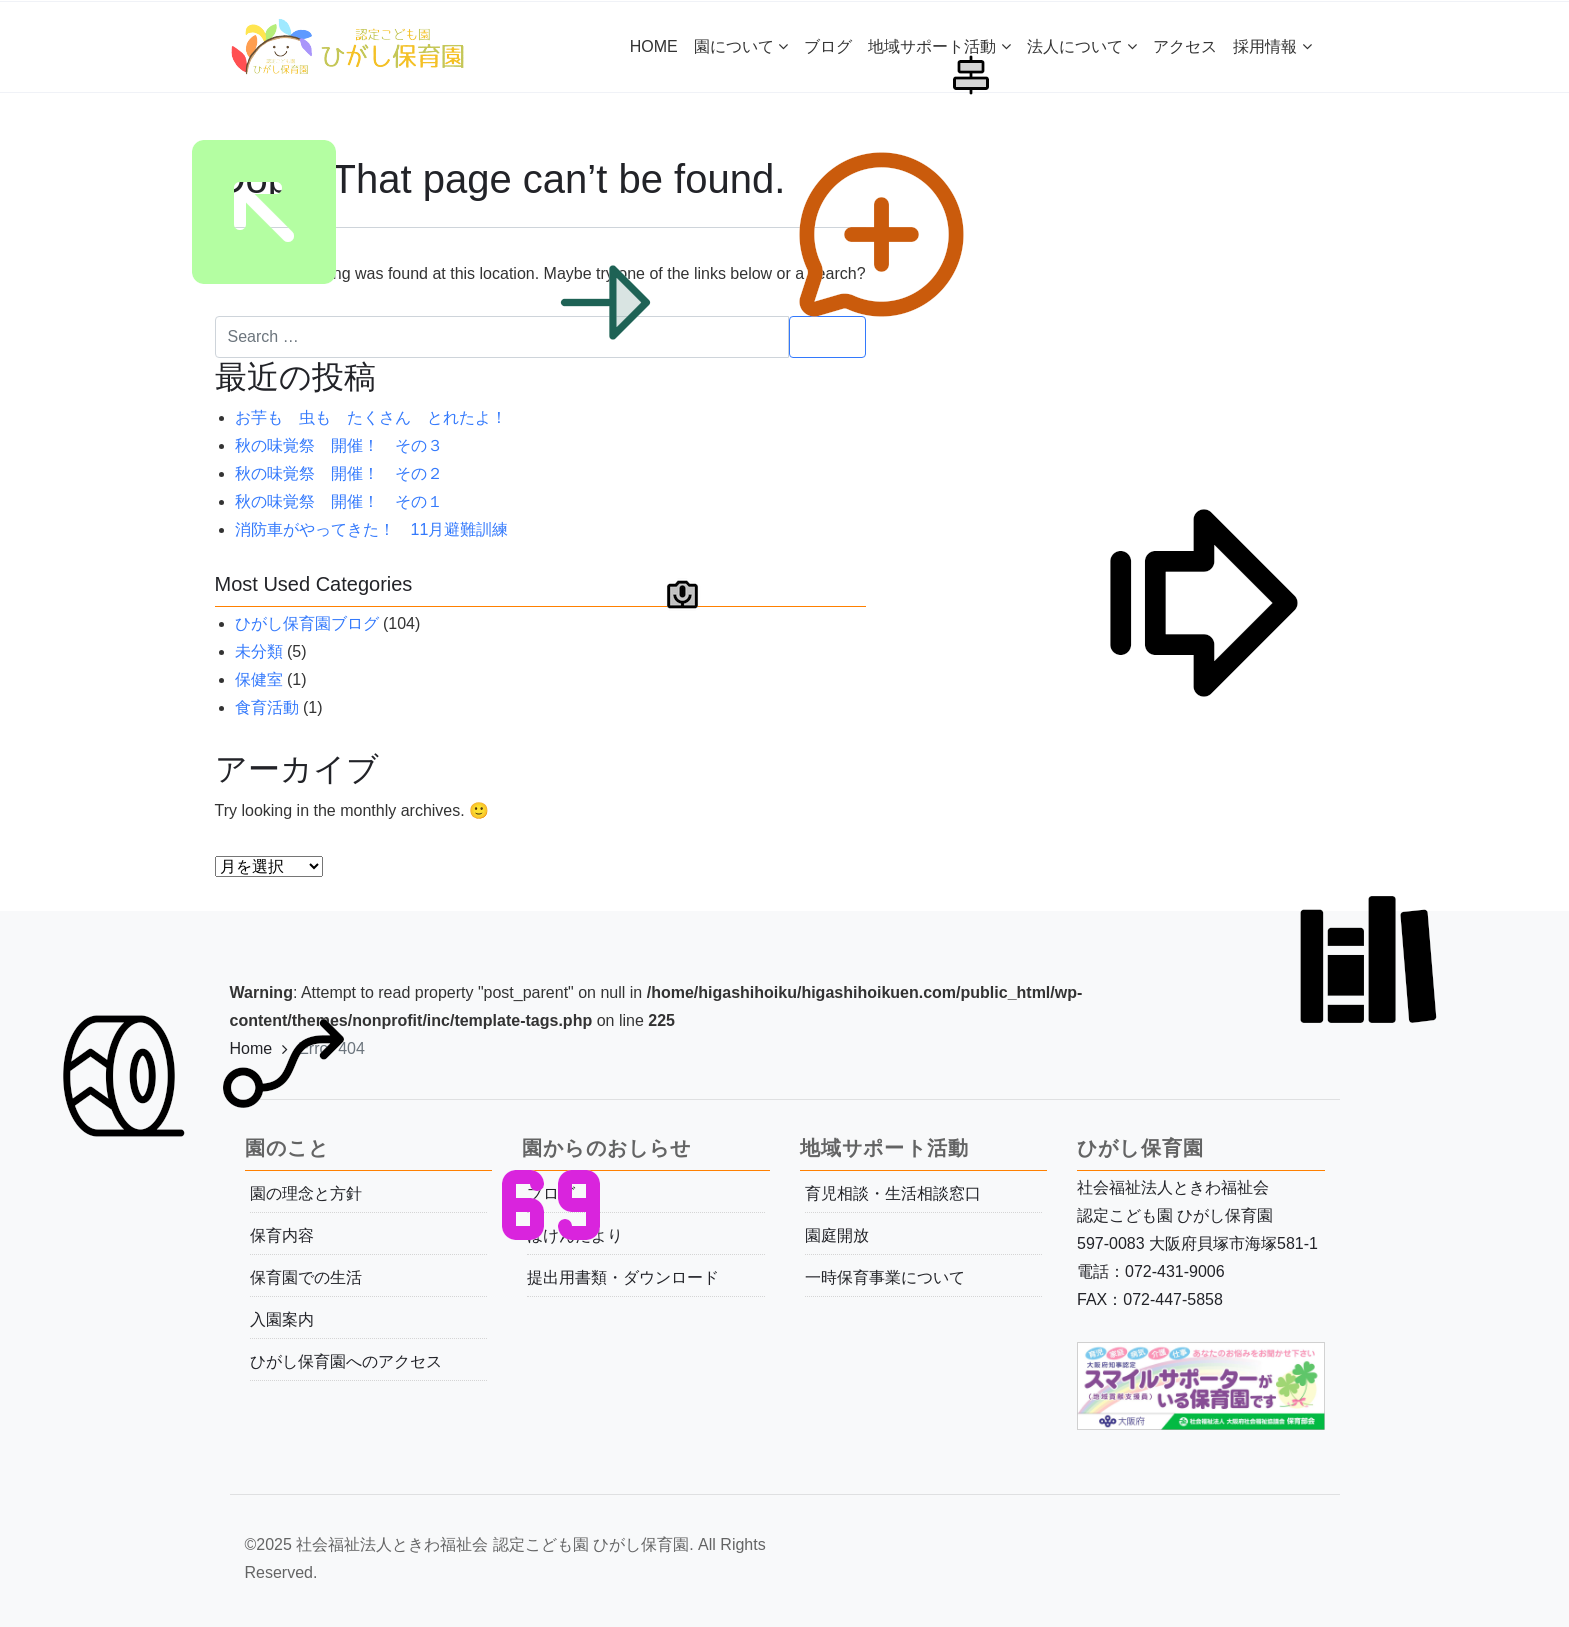 This screenshot has width=1569, height=1627. Describe the element at coordinates (119, 1076) in the screenshot. I see `view tire information or status` at that location.